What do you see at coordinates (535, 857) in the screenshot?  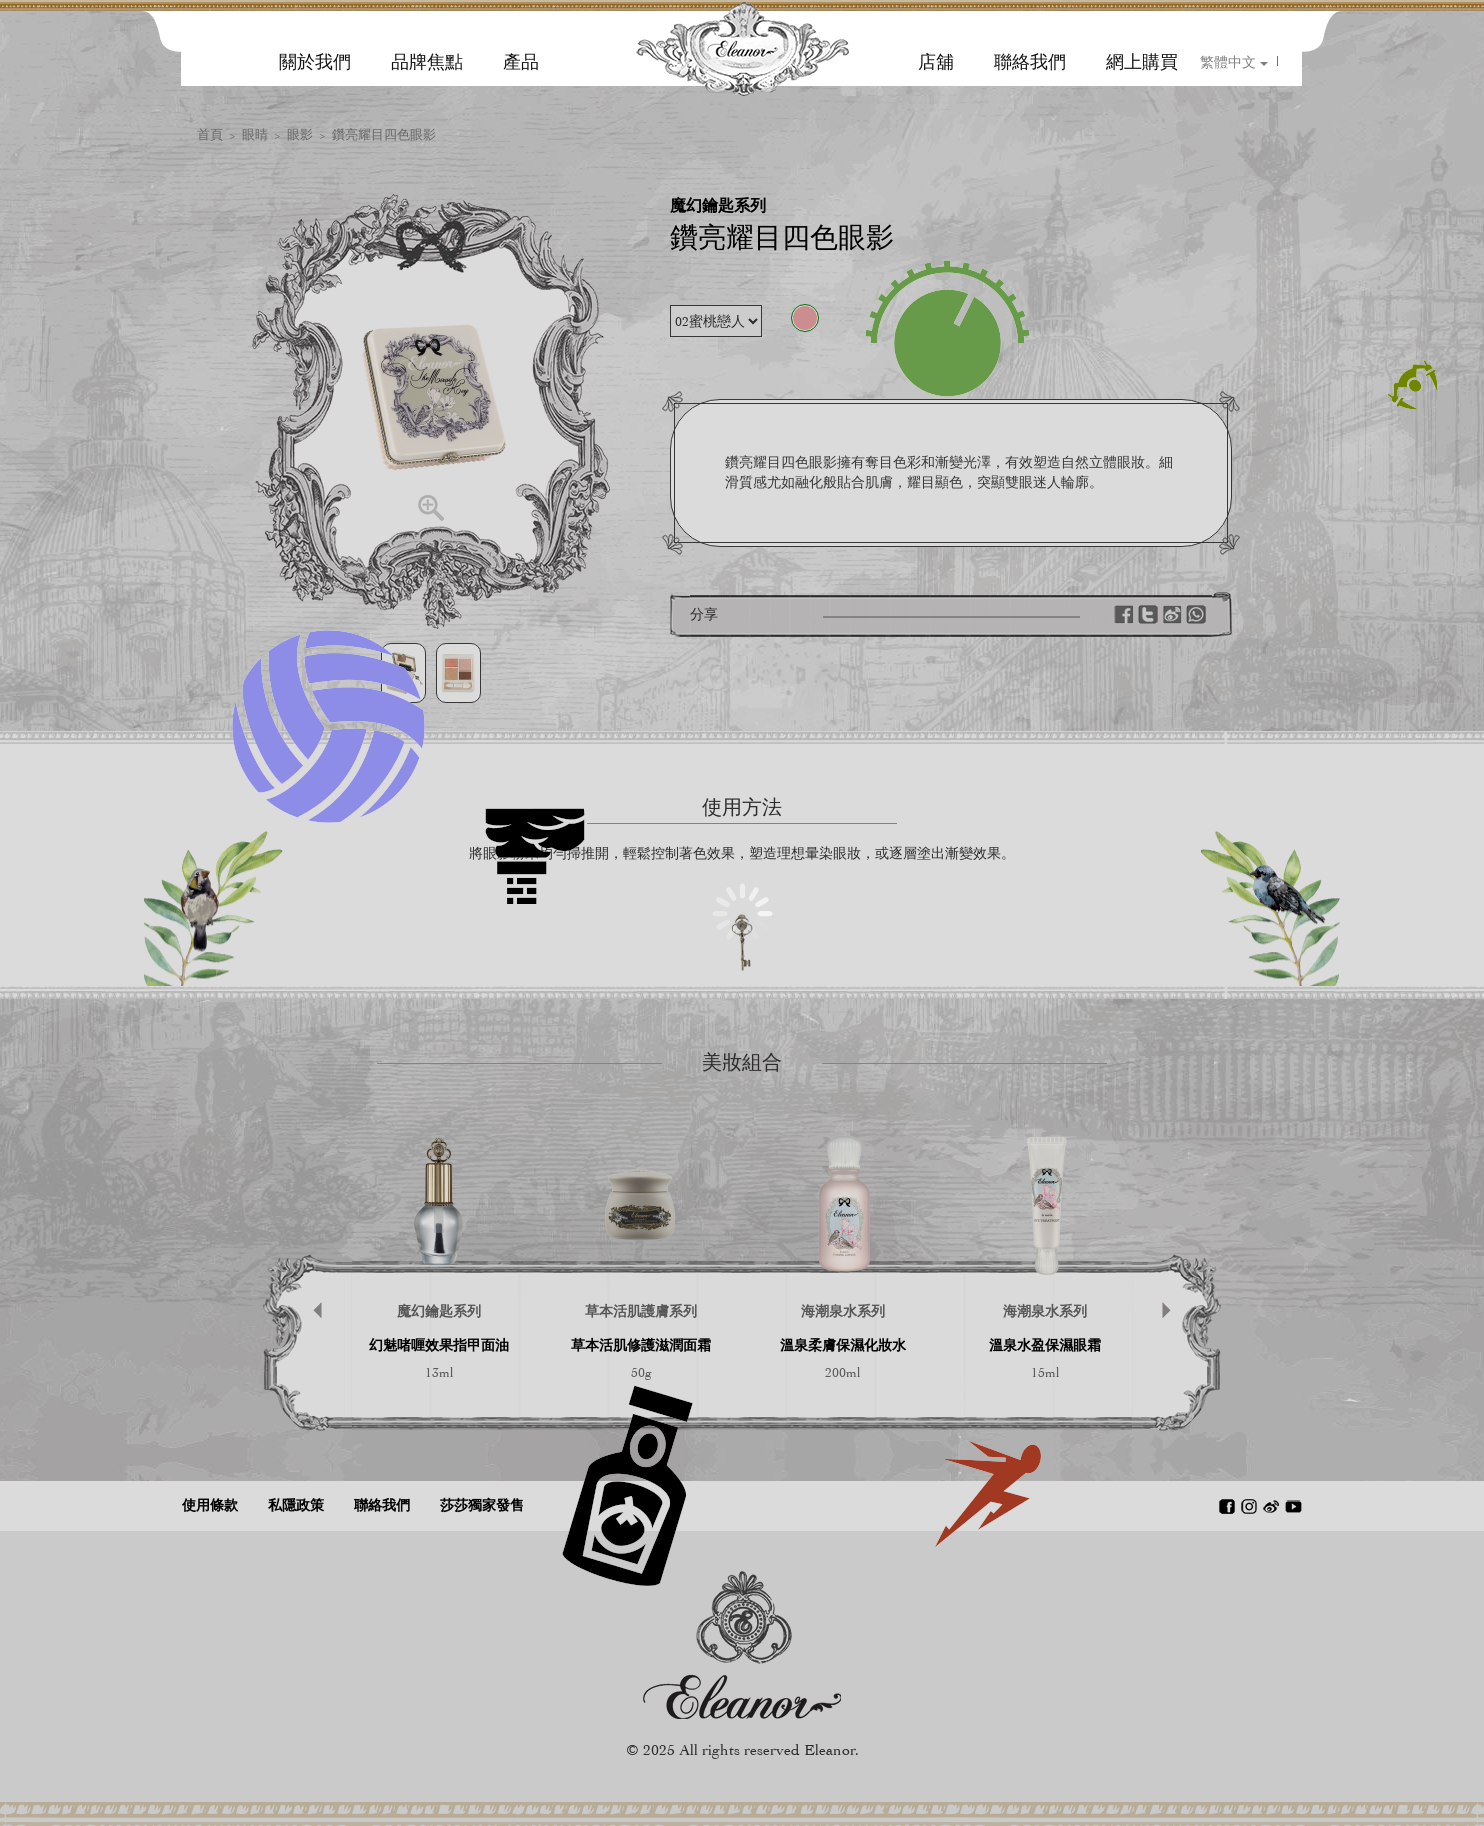 I see `indicates a fireplace or heating feature` at bounding box center [535, 857].